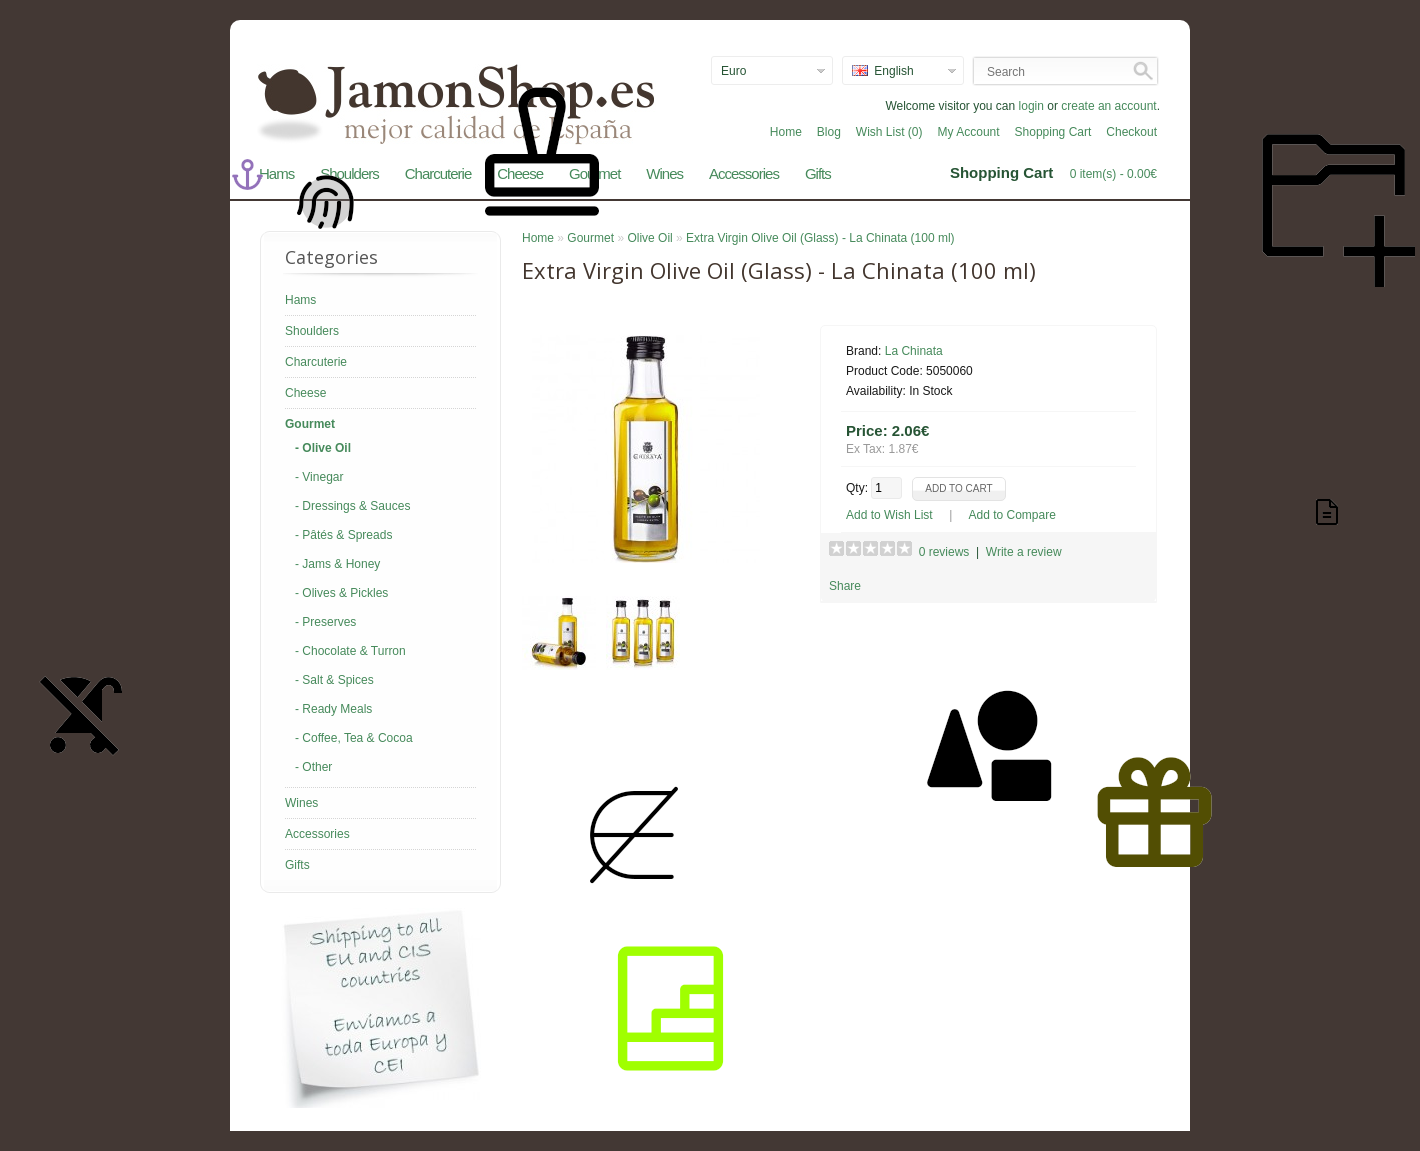 This screenshot has width=1420, height=1151. Describe the element at coordinates (247, 174) in the screenshot. I see `anchor element to a fixed position` at that location.